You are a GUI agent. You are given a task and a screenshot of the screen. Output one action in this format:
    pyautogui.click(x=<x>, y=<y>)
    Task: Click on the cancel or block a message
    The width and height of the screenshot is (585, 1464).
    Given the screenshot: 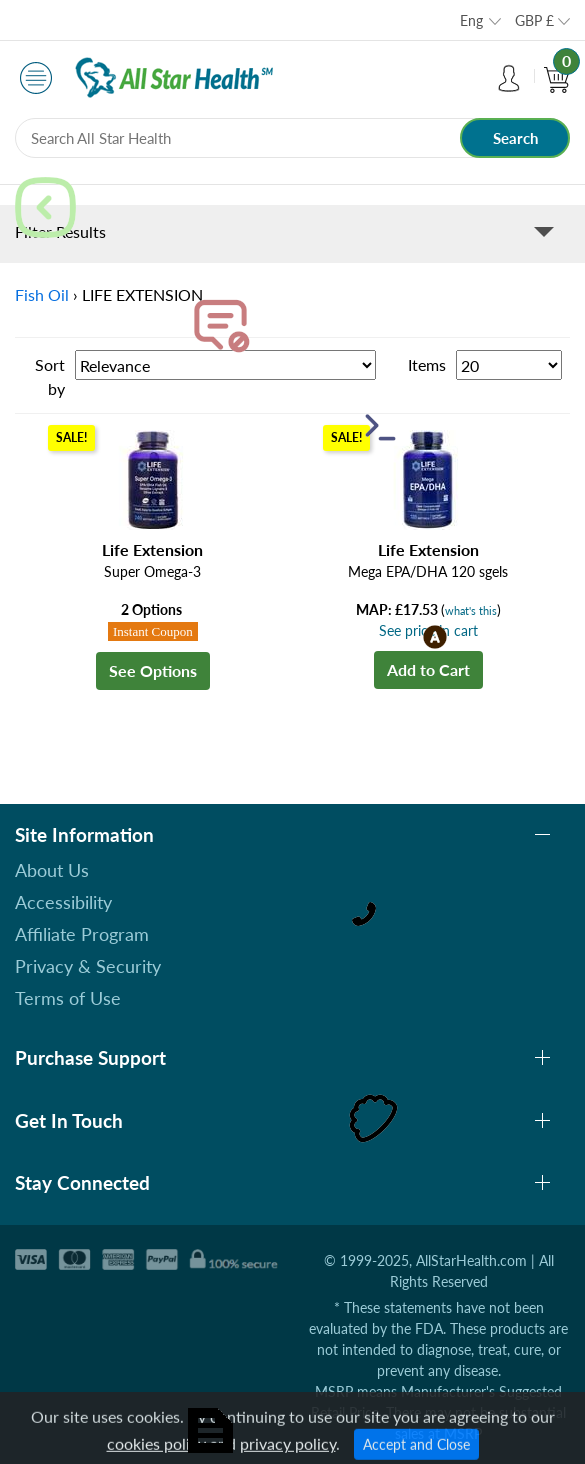 What is the action you would take?
    pyautogui.click(x=220, y=323)
    